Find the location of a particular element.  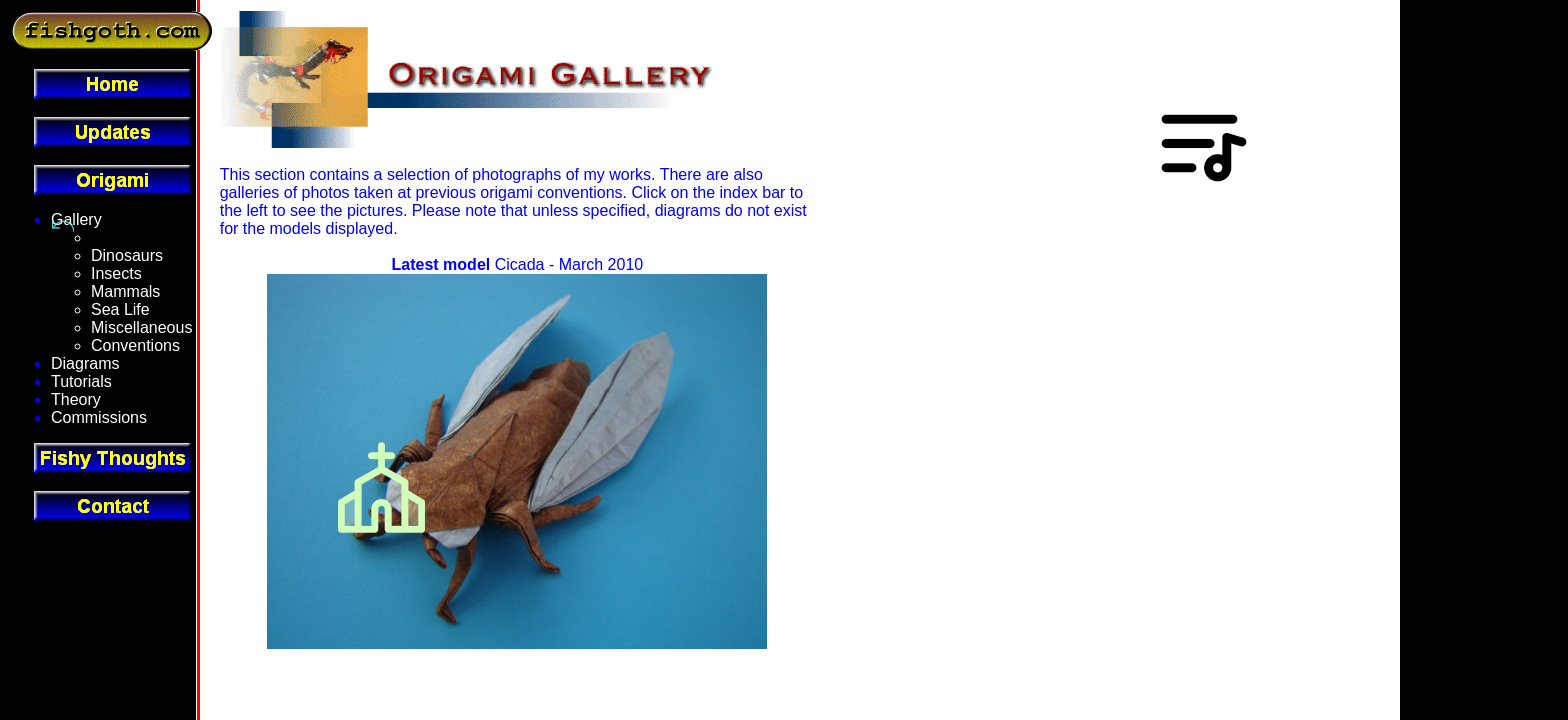

view your playlist is located at coordinates (1199, 143).